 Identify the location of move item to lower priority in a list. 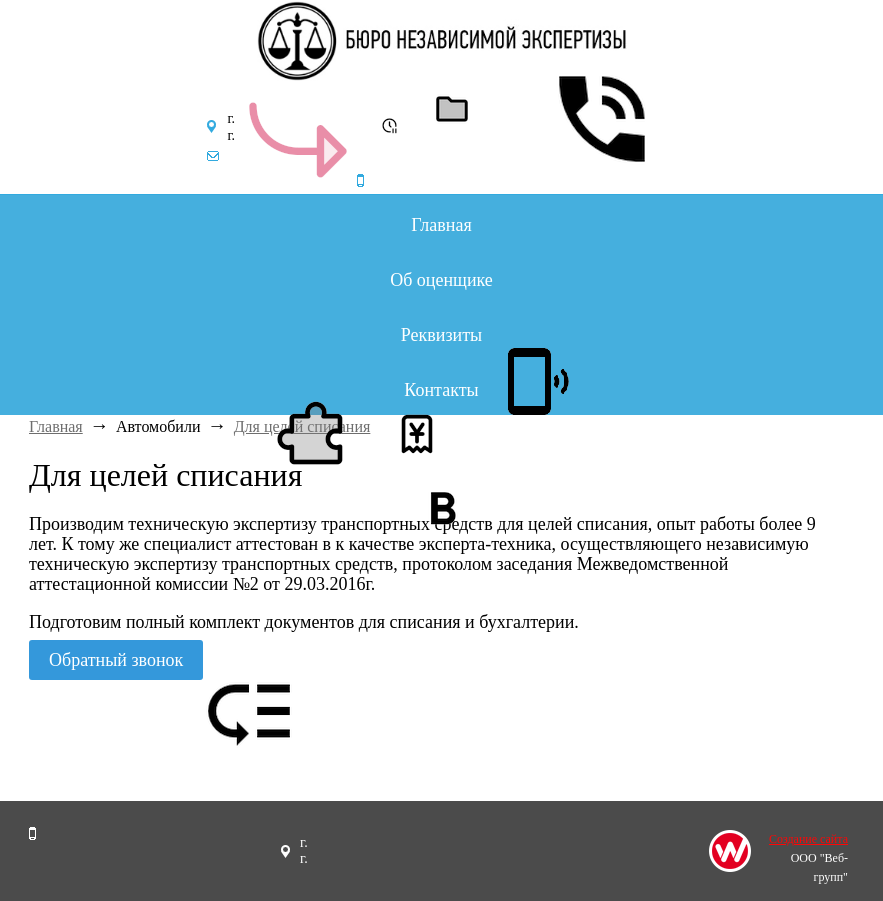
(249, 713).